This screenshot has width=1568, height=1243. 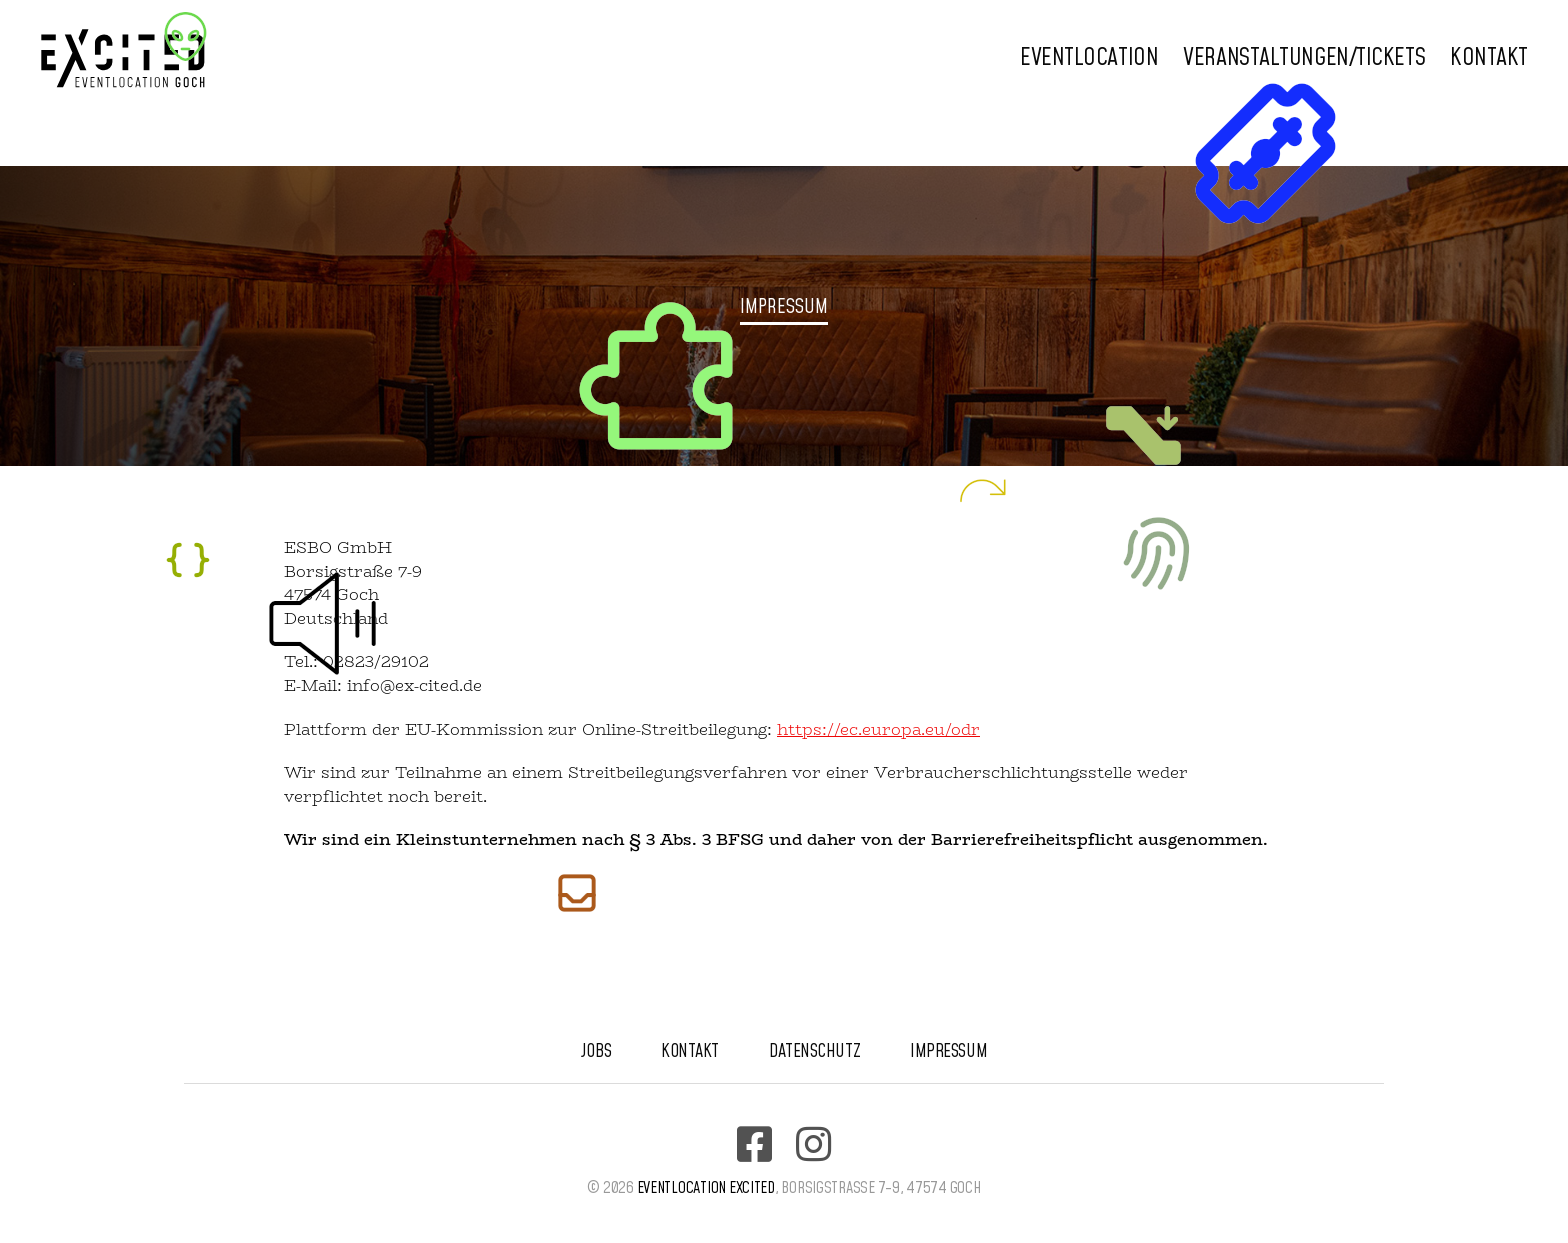 I want to click on redo last action, so click(x=982, y=489).